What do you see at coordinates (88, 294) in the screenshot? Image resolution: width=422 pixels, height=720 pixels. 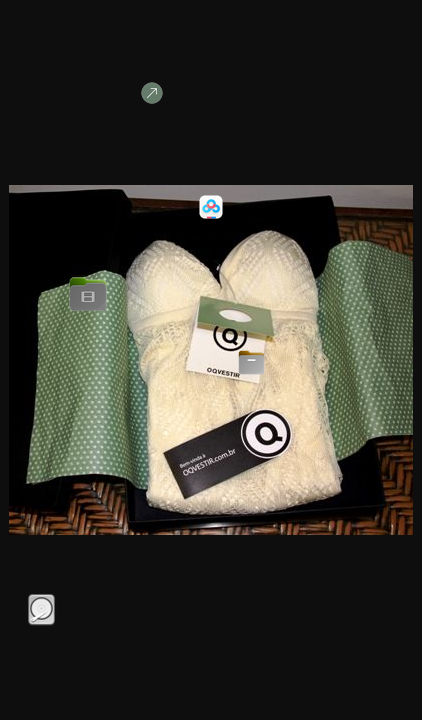 I see `open your videos folder` at bounding box center [88, 294].